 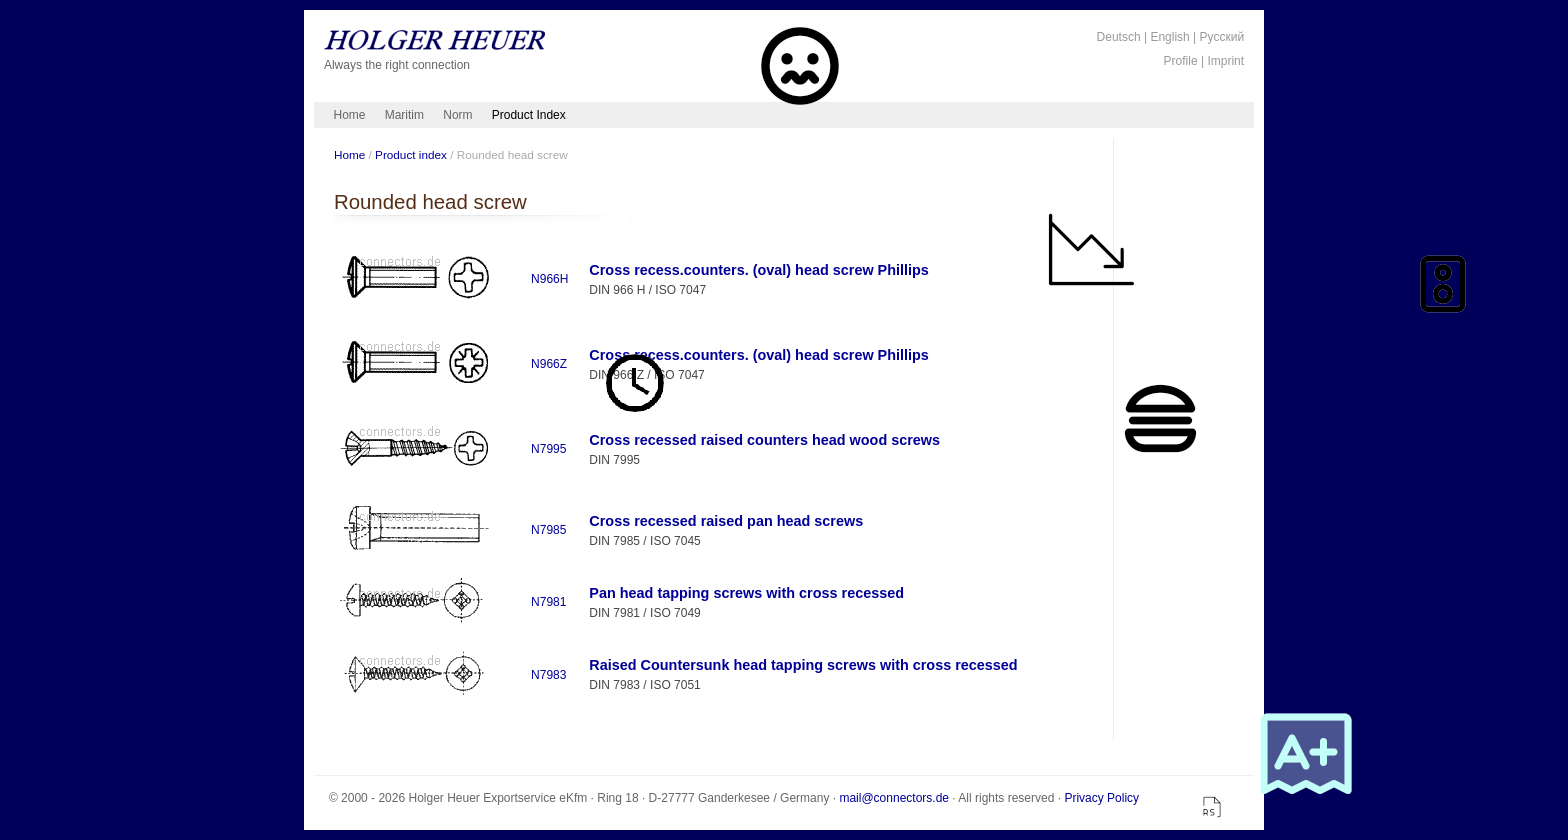 I want to click on view schedule or upcoming events, so click(x=635, y=383).